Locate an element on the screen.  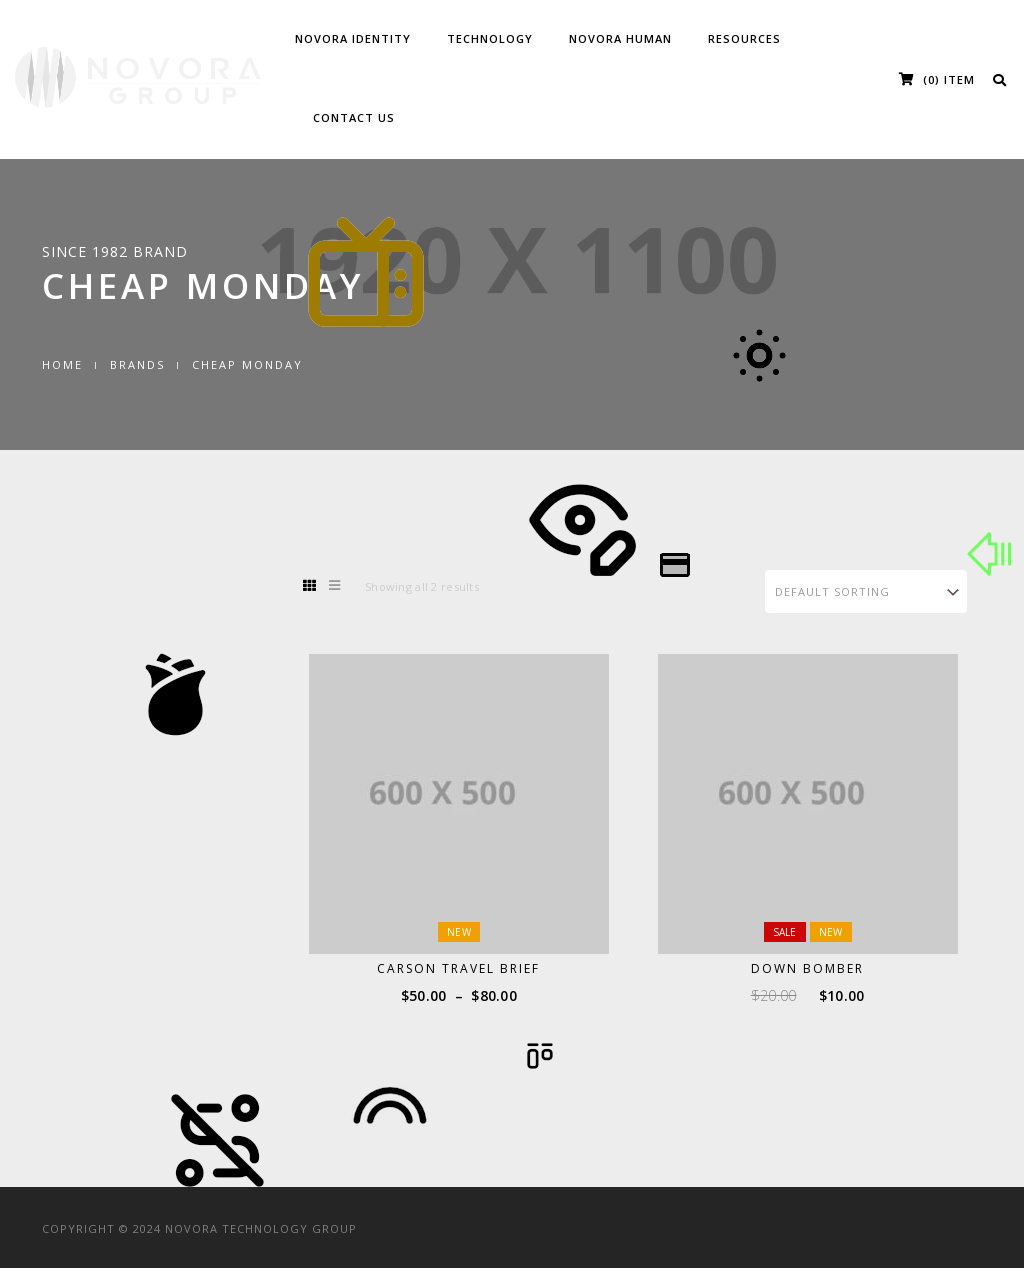
access payment methods is located at coordinates (675, 565).